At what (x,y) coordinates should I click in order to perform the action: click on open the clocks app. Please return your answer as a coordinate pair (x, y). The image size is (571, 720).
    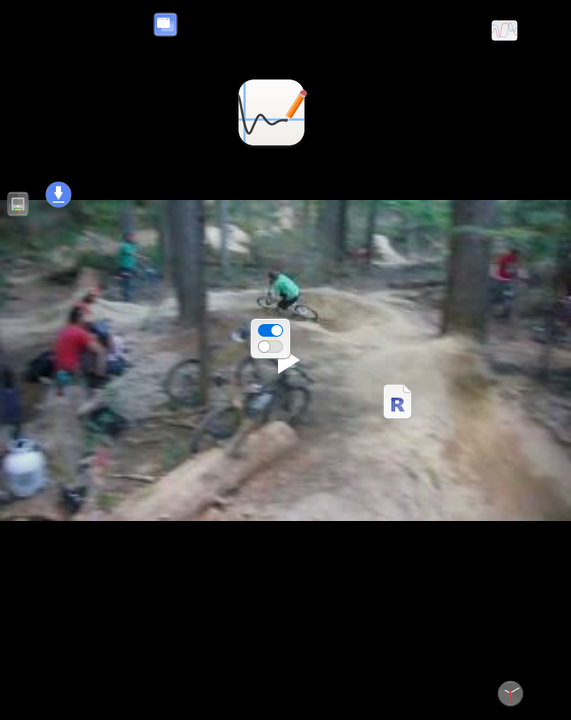
    Looking at the image, I should click on (510, 693).